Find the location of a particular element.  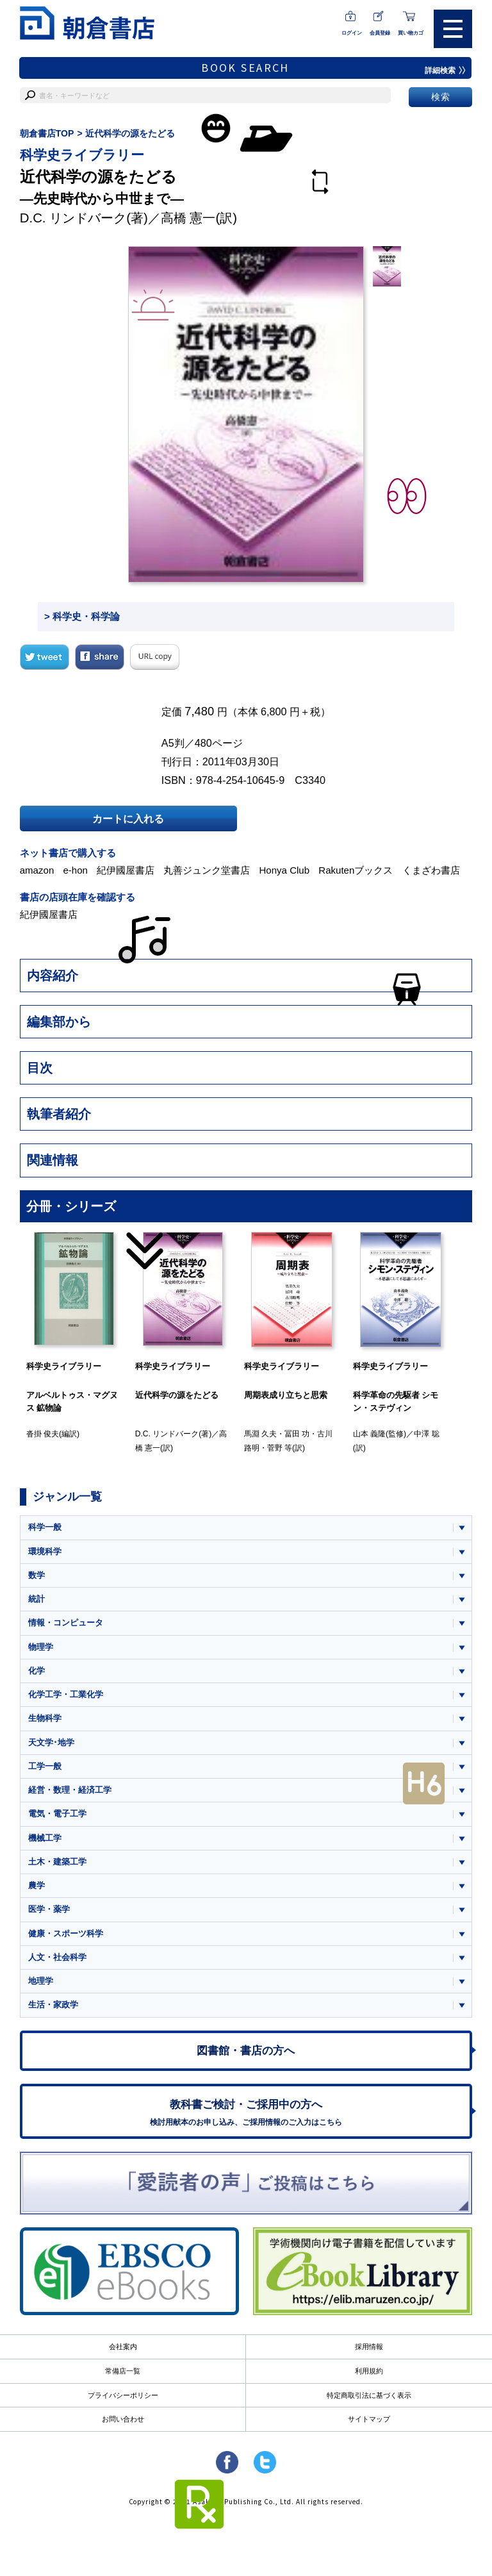

add a laughing emoji reaction is located at coordinates (216, 128).